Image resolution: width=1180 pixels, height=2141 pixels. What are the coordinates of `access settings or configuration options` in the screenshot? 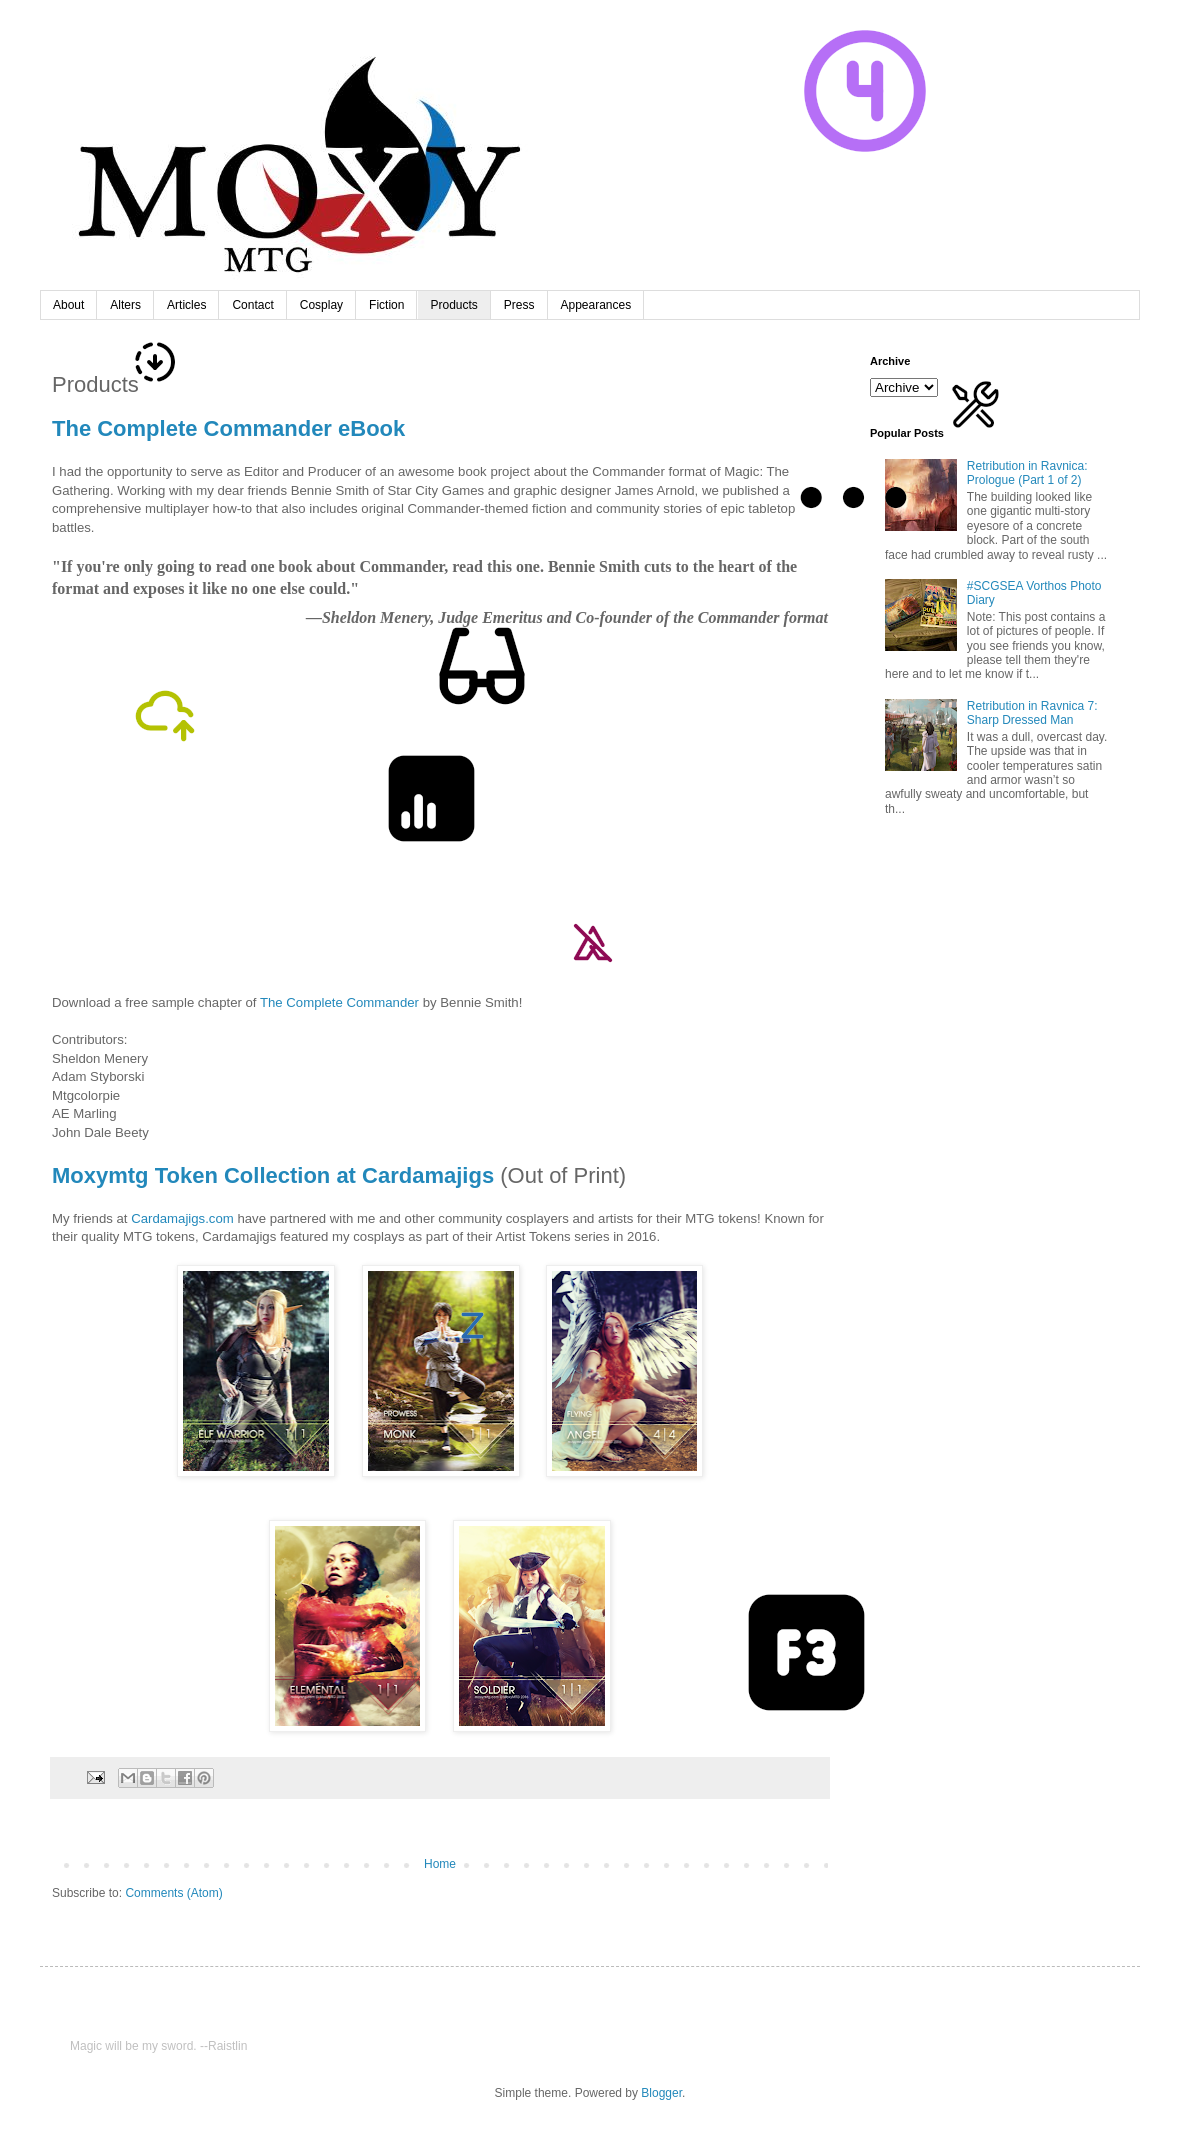 It's located at (975, 404).